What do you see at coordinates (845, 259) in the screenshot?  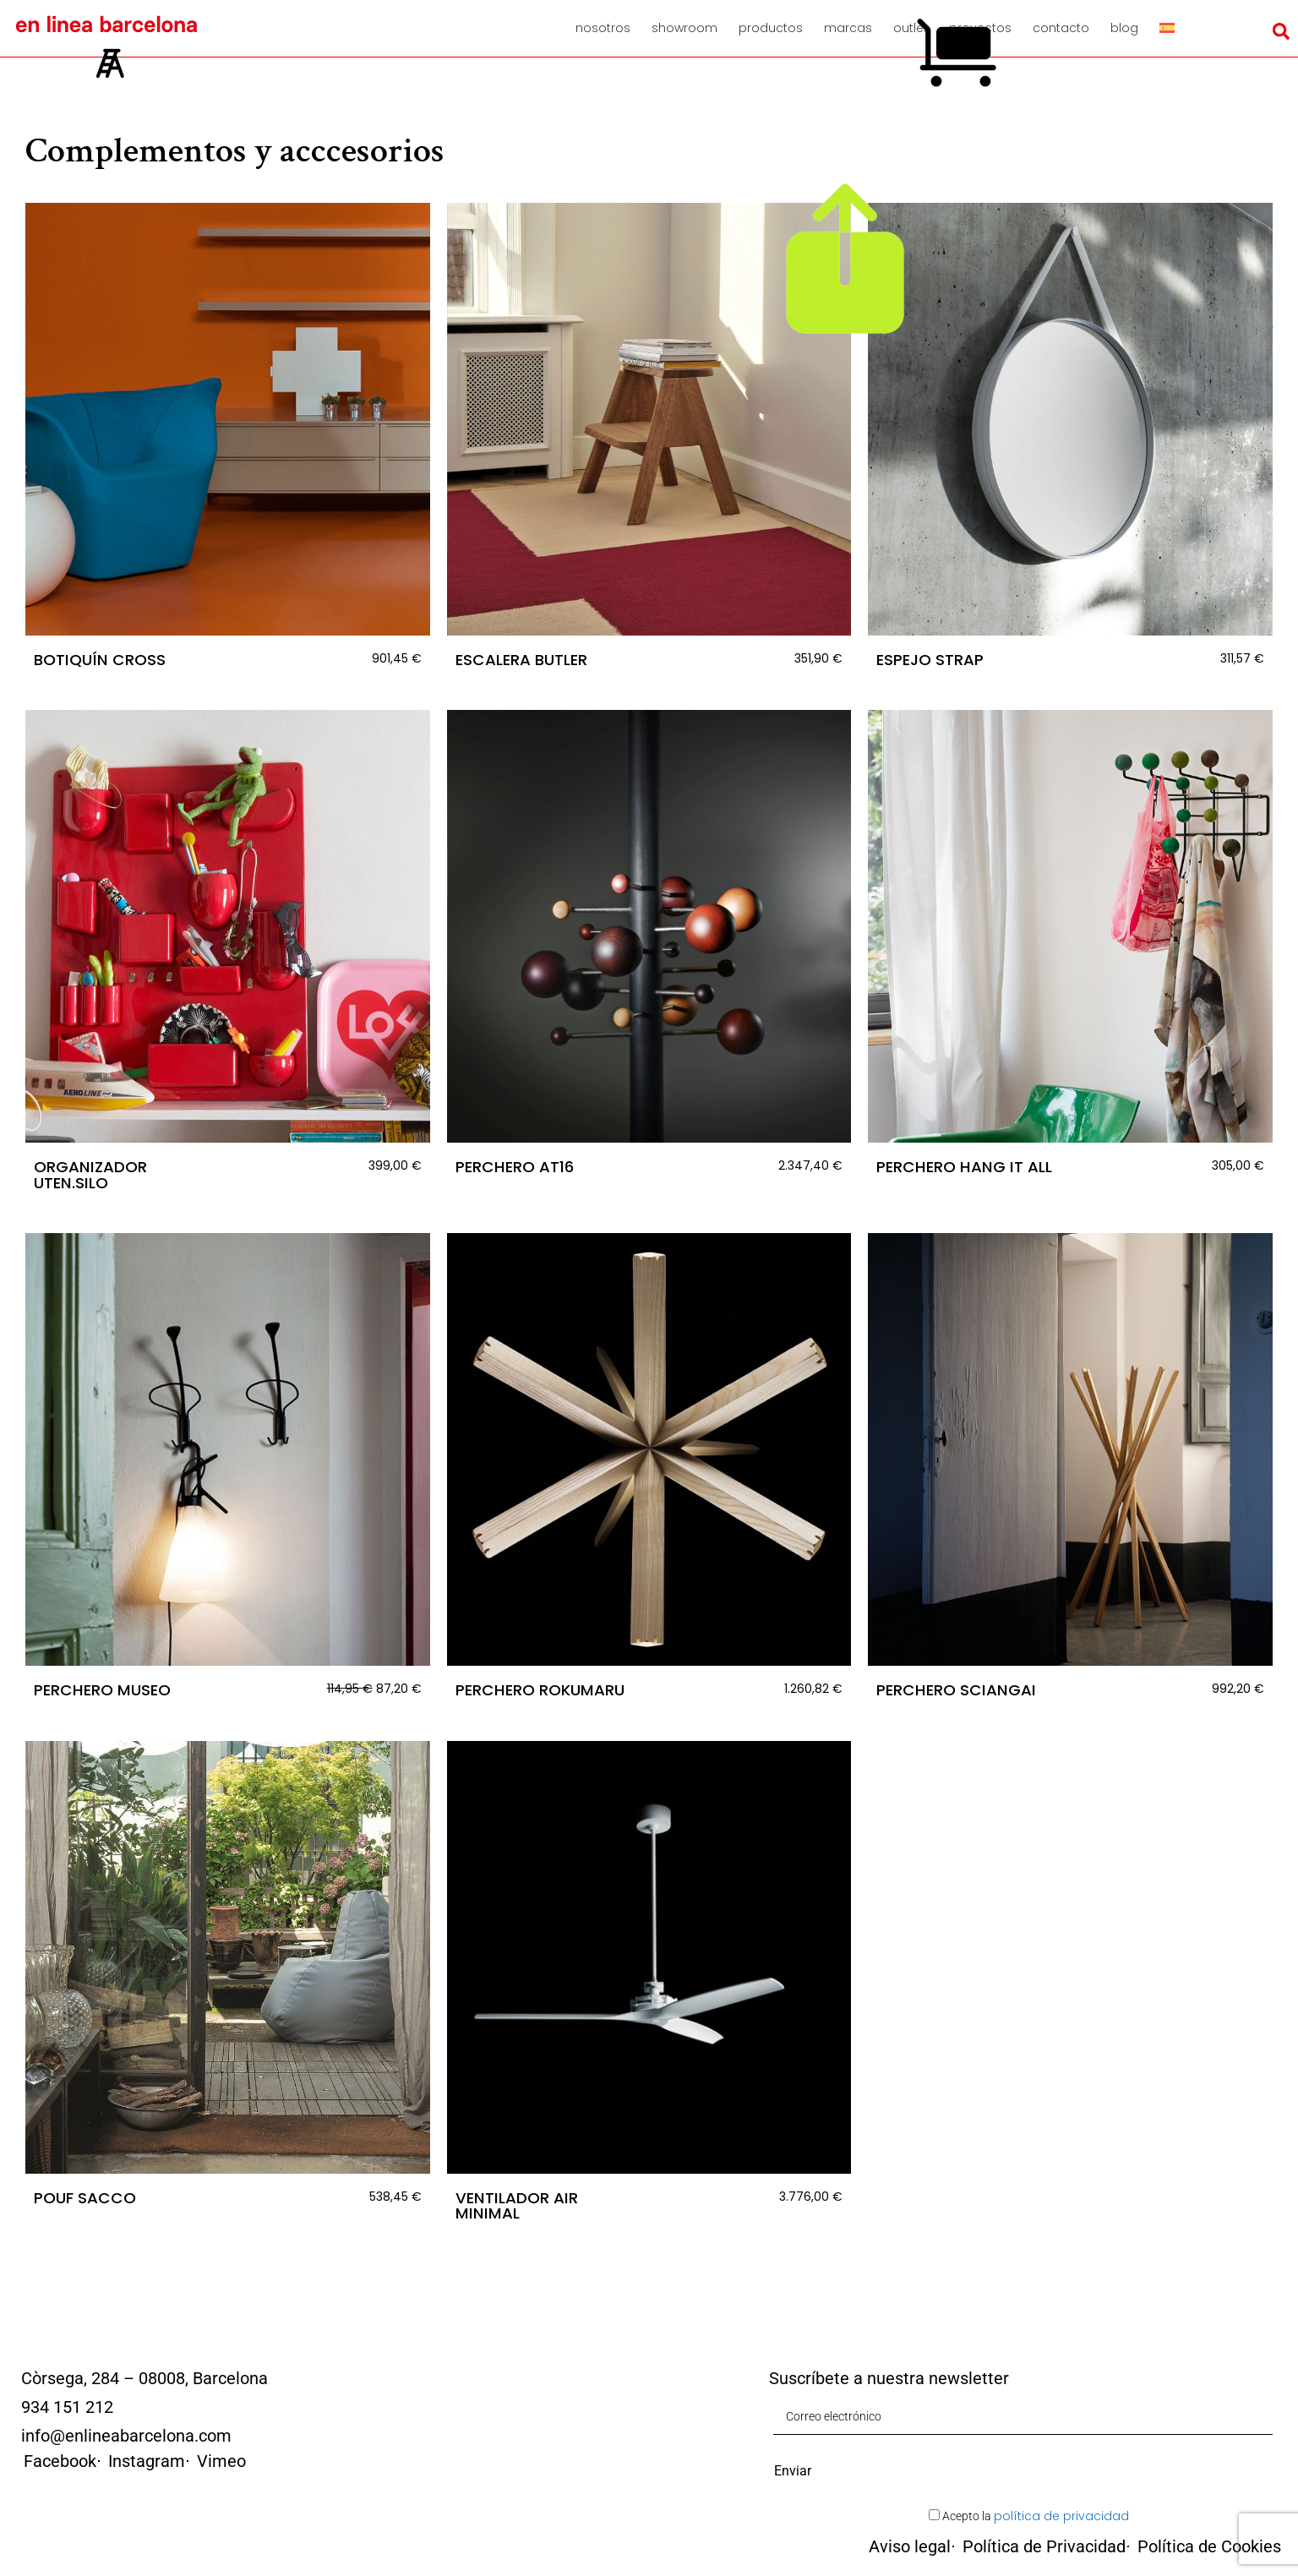 I see `share this content` at bounding box center [845, 259].